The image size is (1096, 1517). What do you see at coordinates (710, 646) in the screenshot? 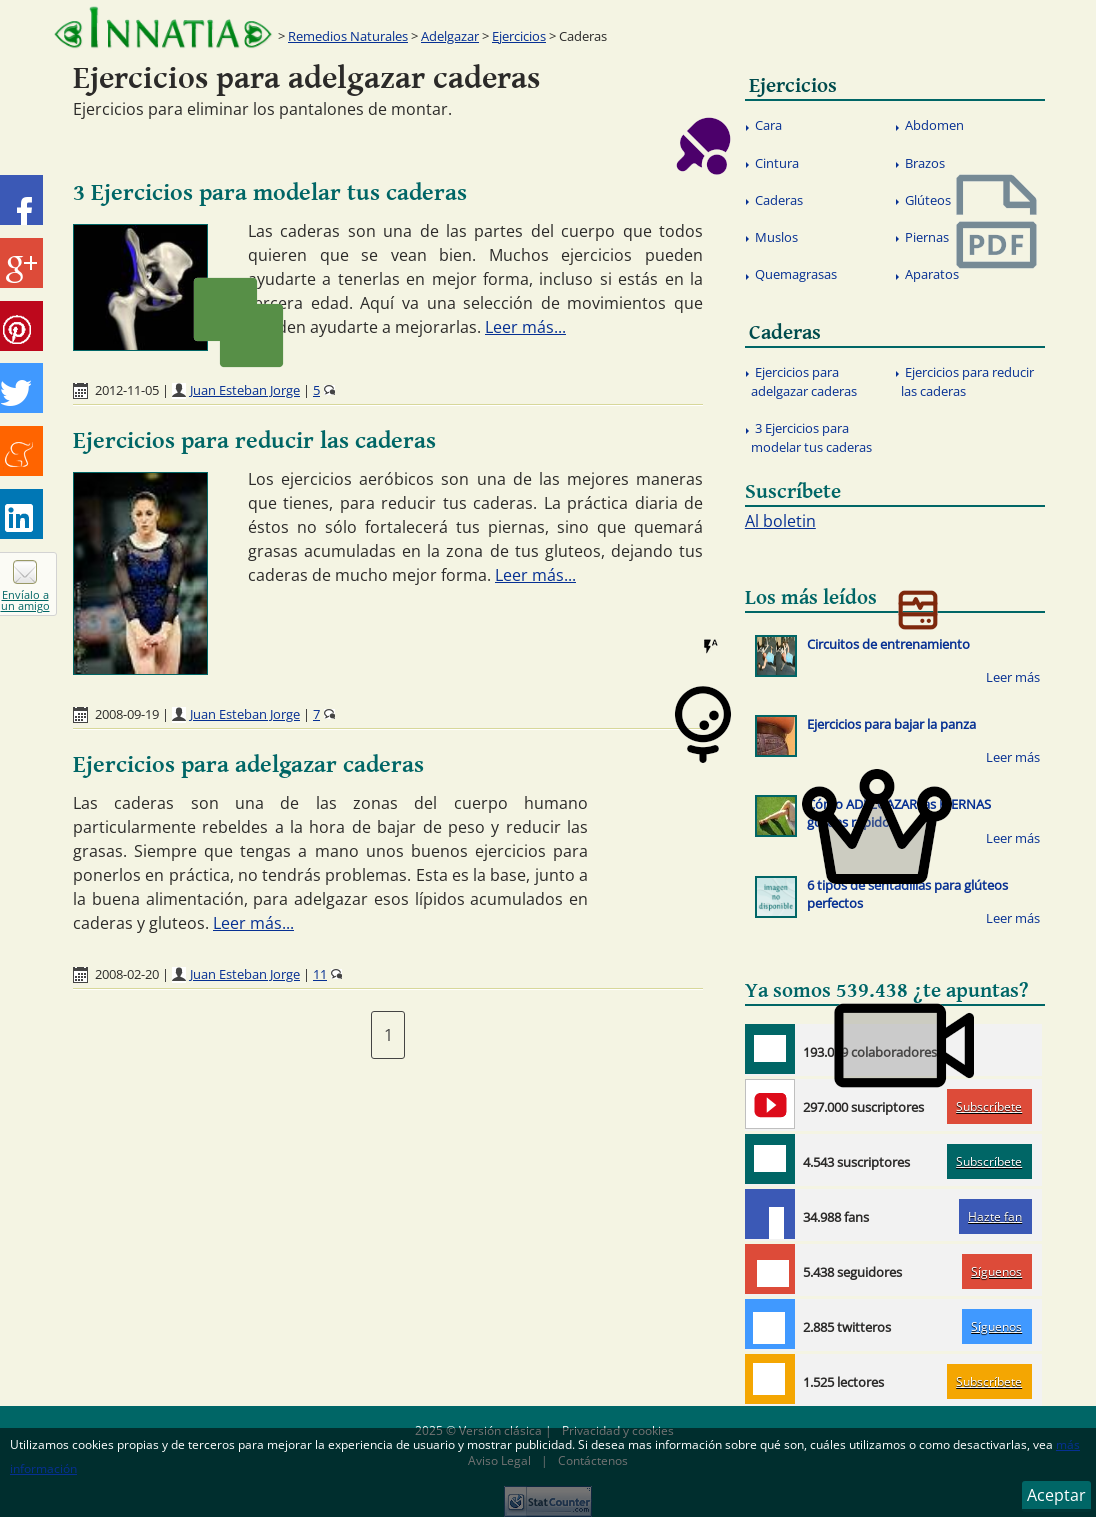
I see `enable automatic flash mode for camera` at bounding box center [710, 646].